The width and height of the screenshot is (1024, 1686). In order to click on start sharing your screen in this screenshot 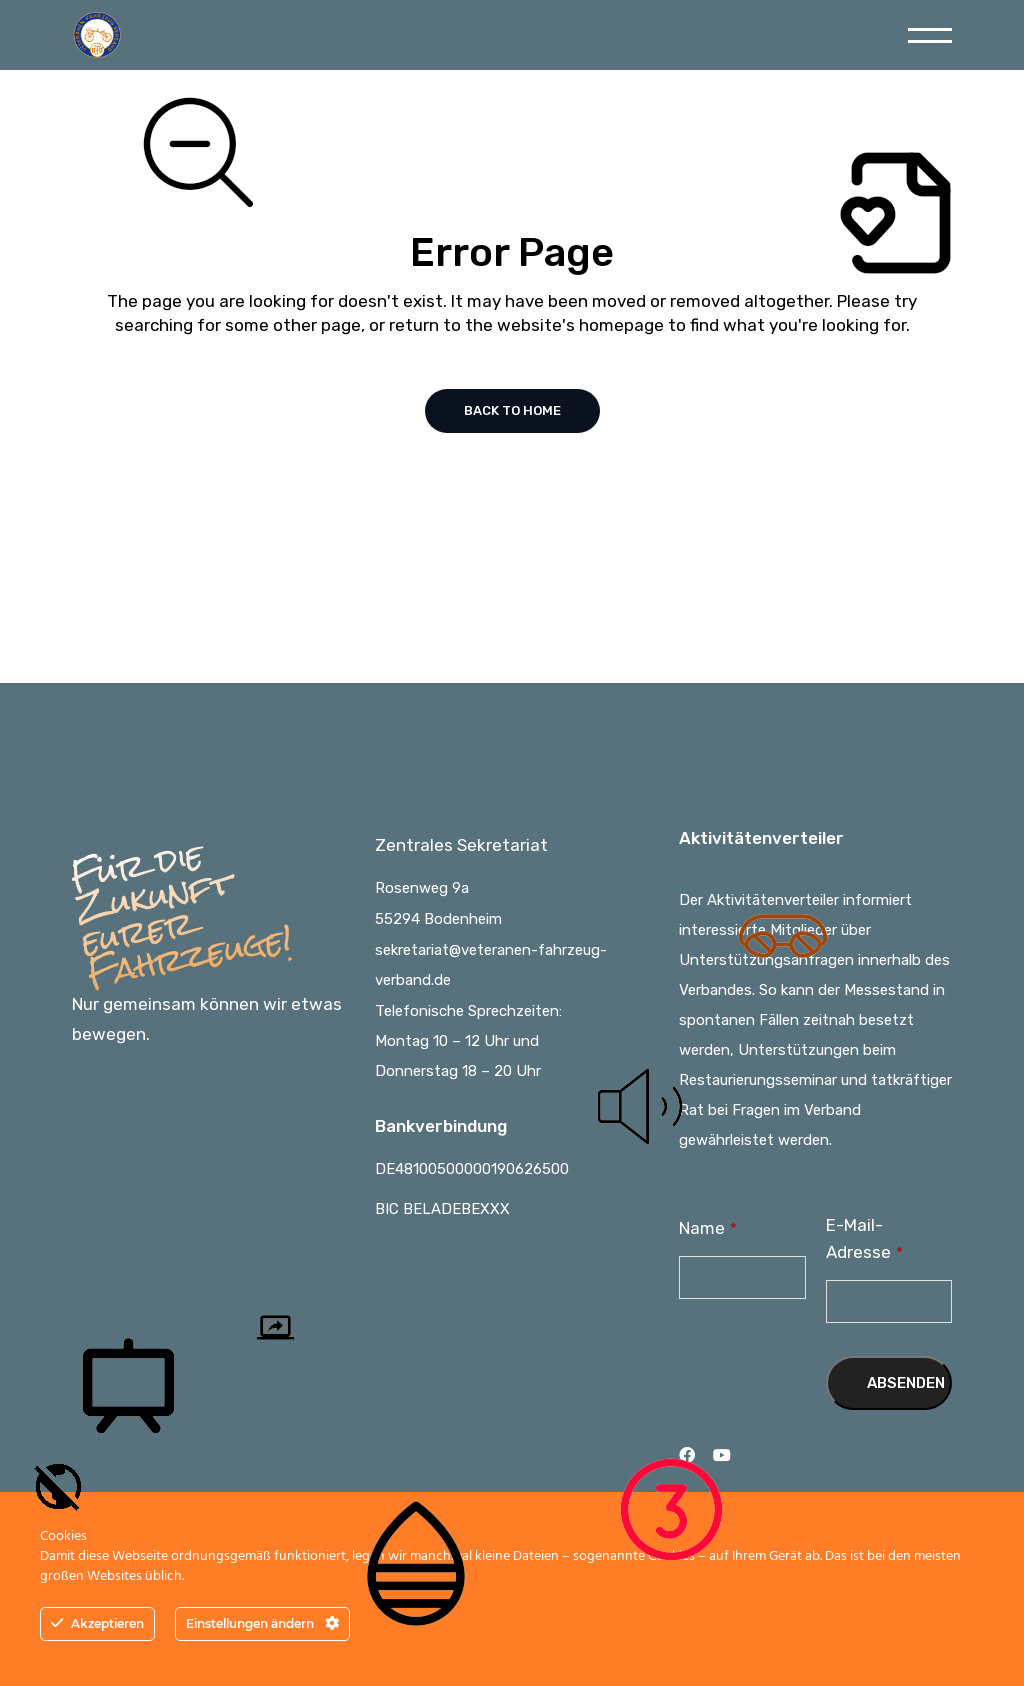, I will do `click(275, 1327)`.